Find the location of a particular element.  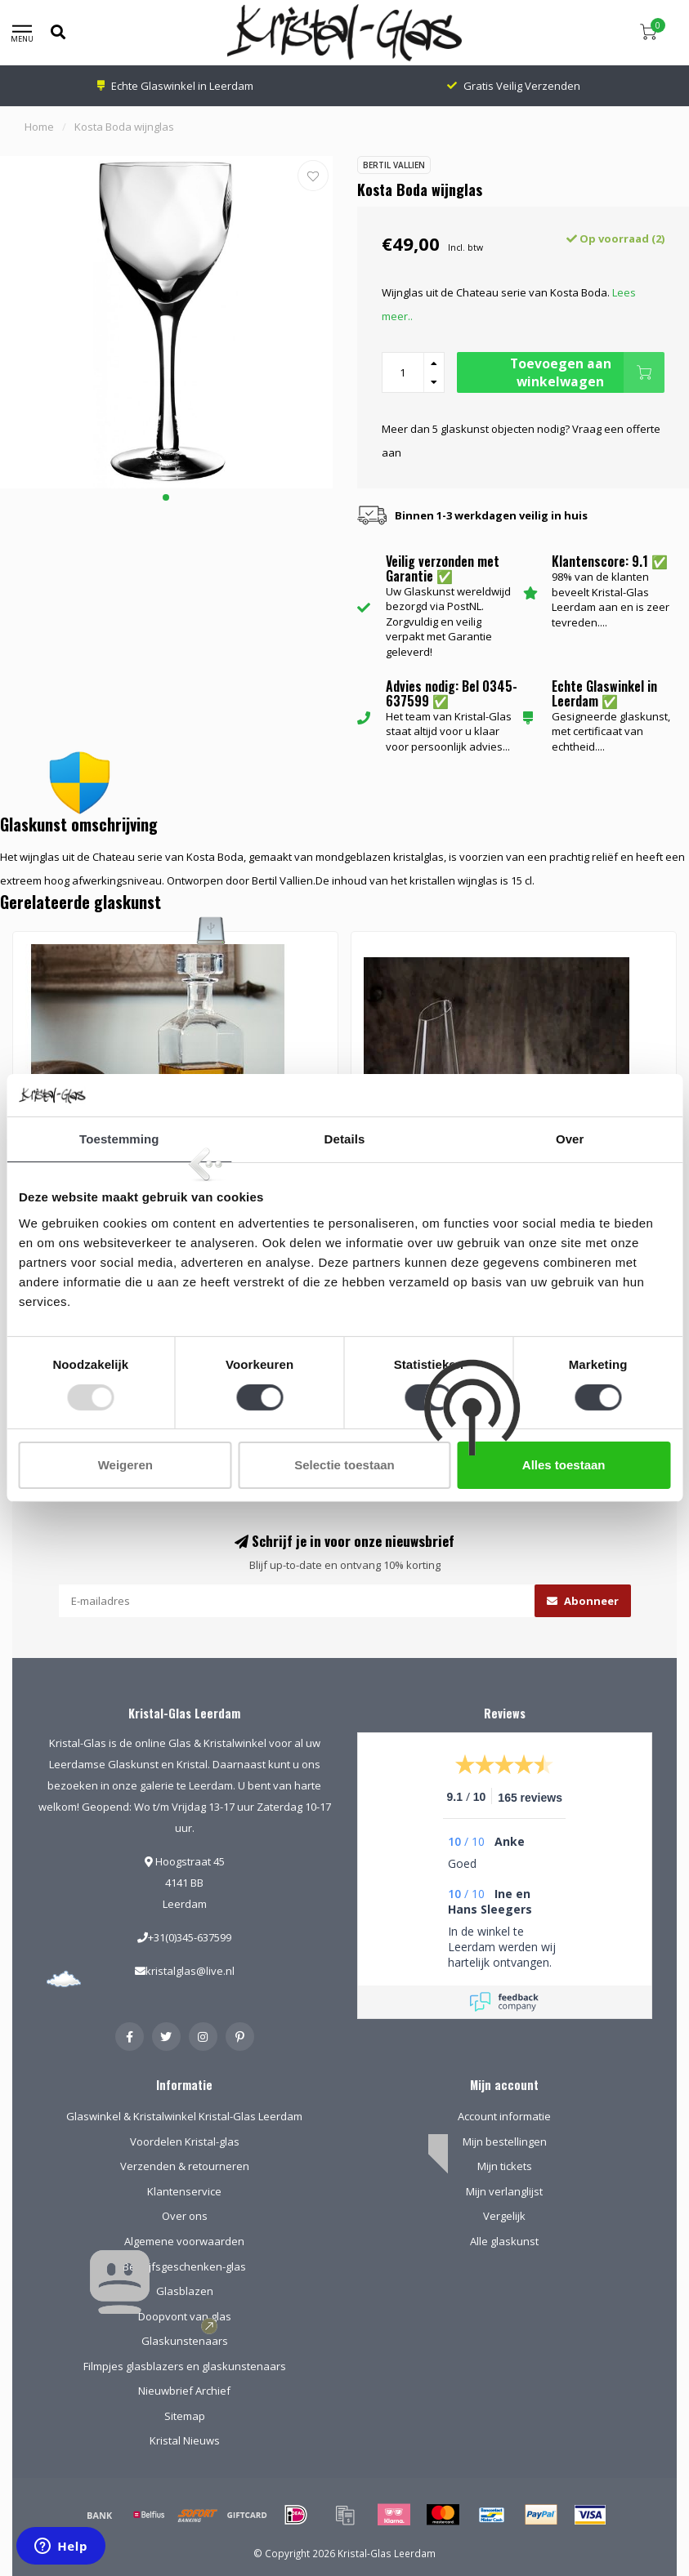

indicates overcast or cloudy weather conditions is located at coordinates (64, 1981).